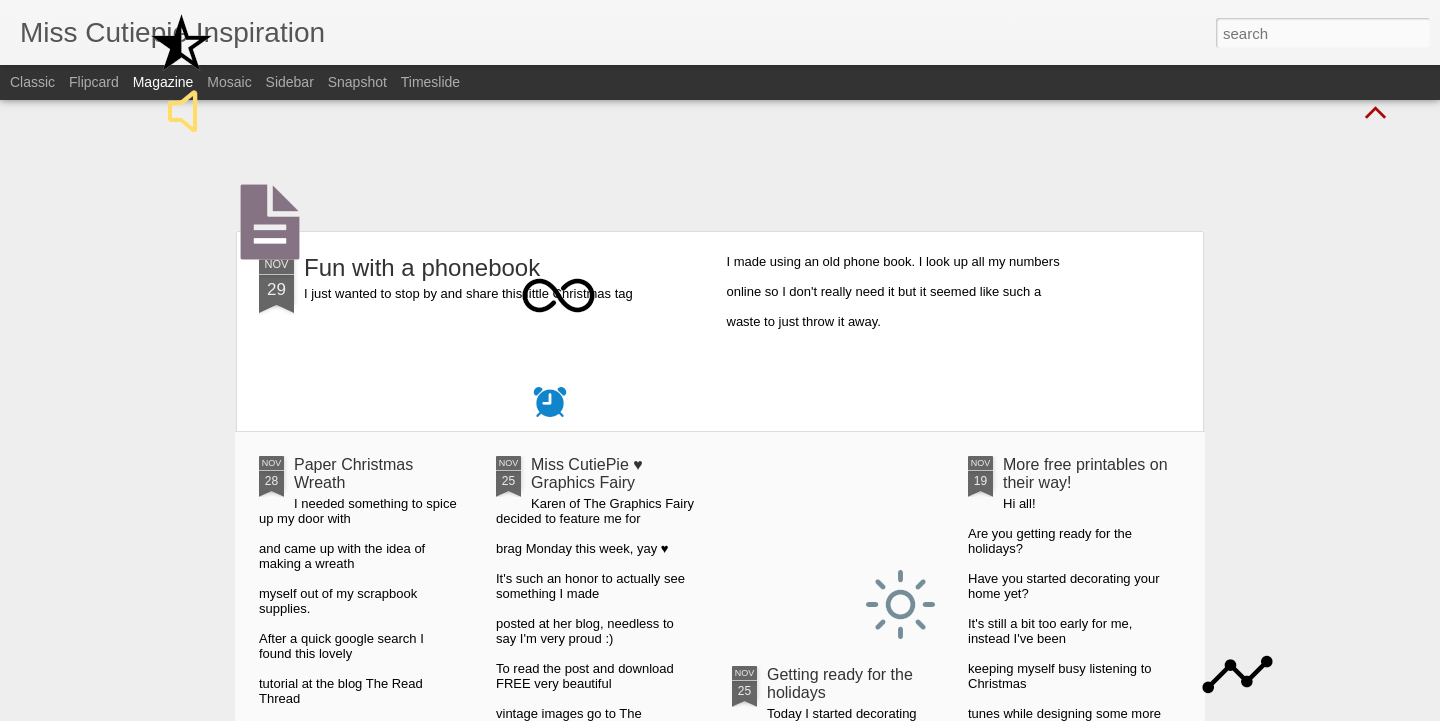  What do you see at coordinates (900, 604) in the screenshot?
I see `toggle light mode or increase brightness` at bounding box center [900, 604].